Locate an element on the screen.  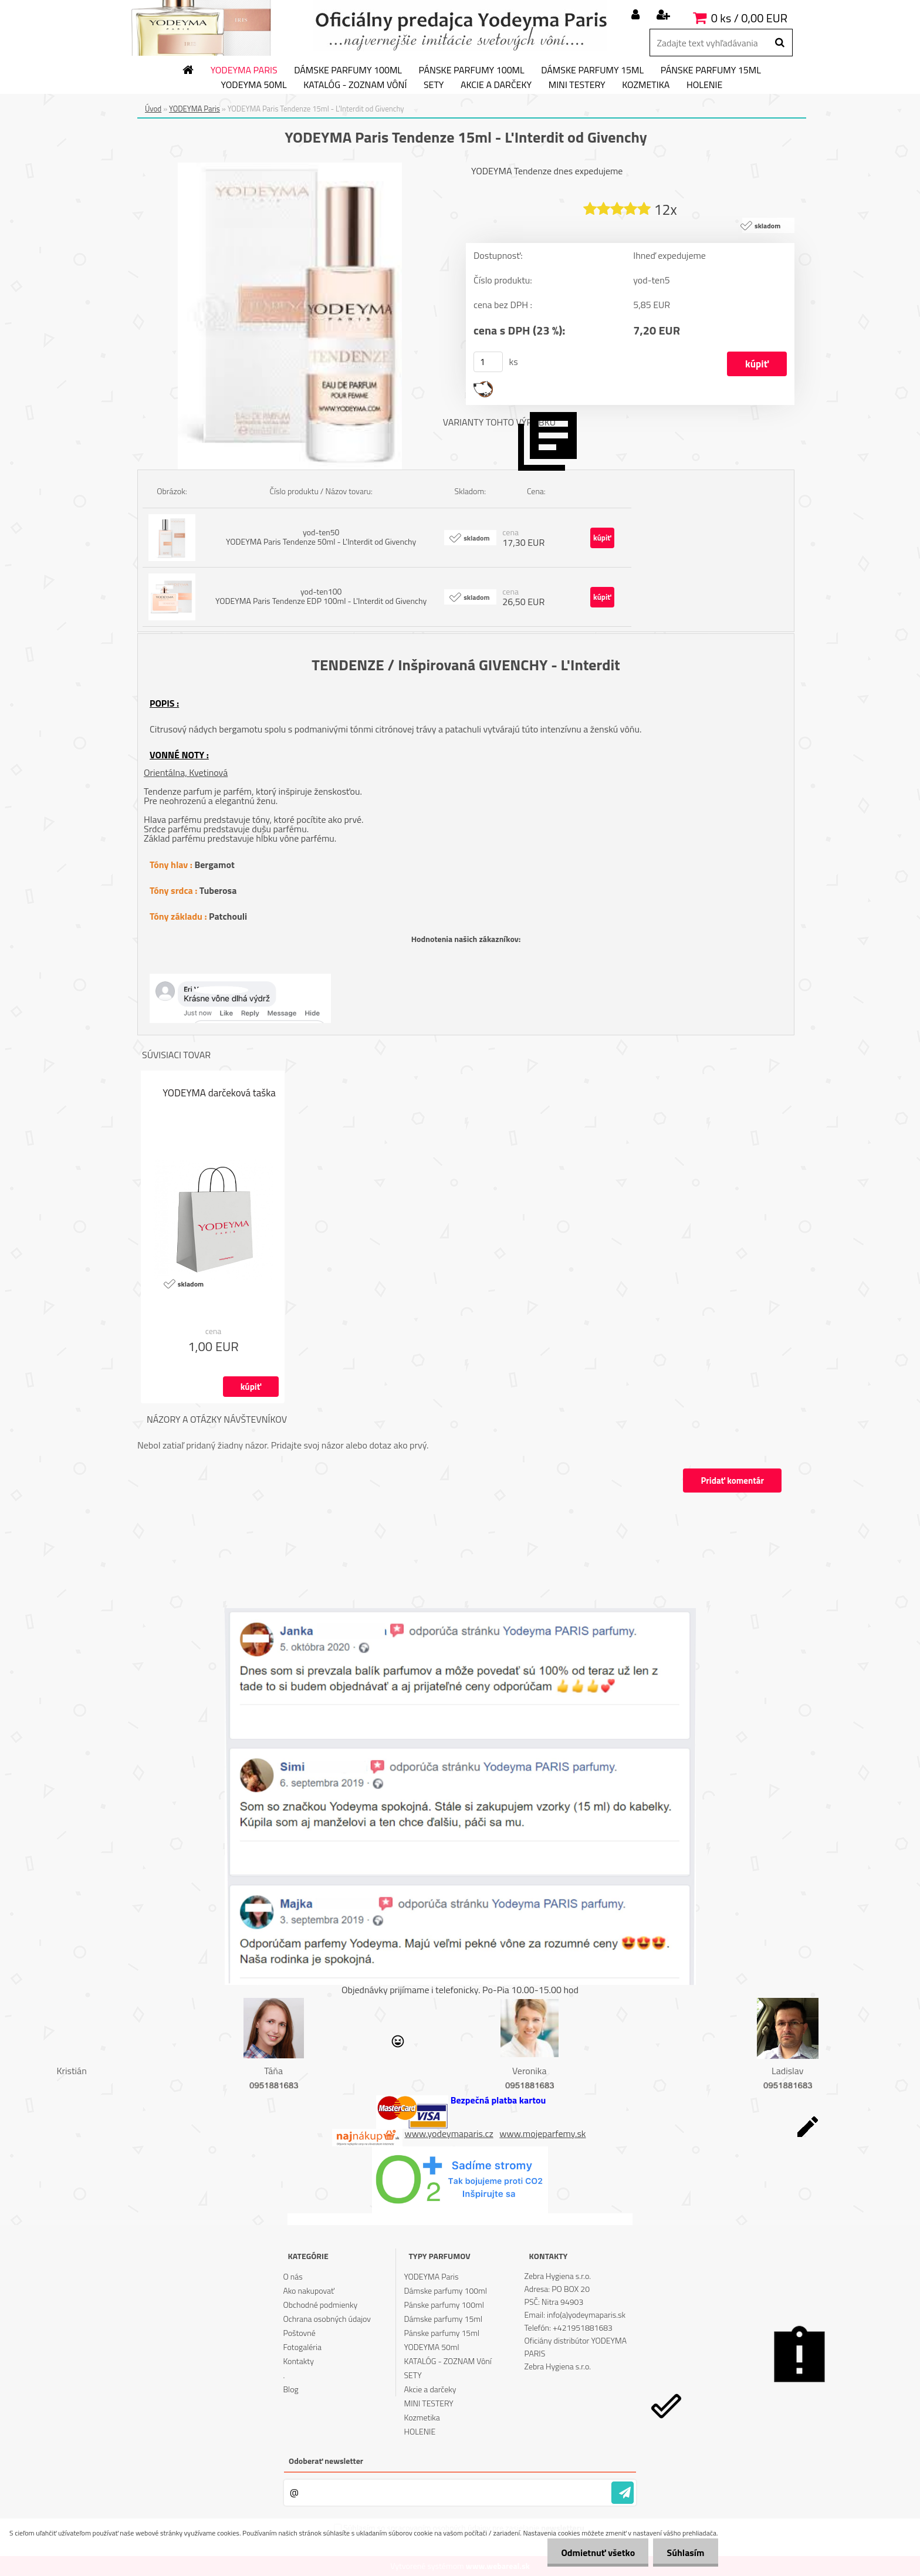
access your document library is located at coordinates (547, 441).